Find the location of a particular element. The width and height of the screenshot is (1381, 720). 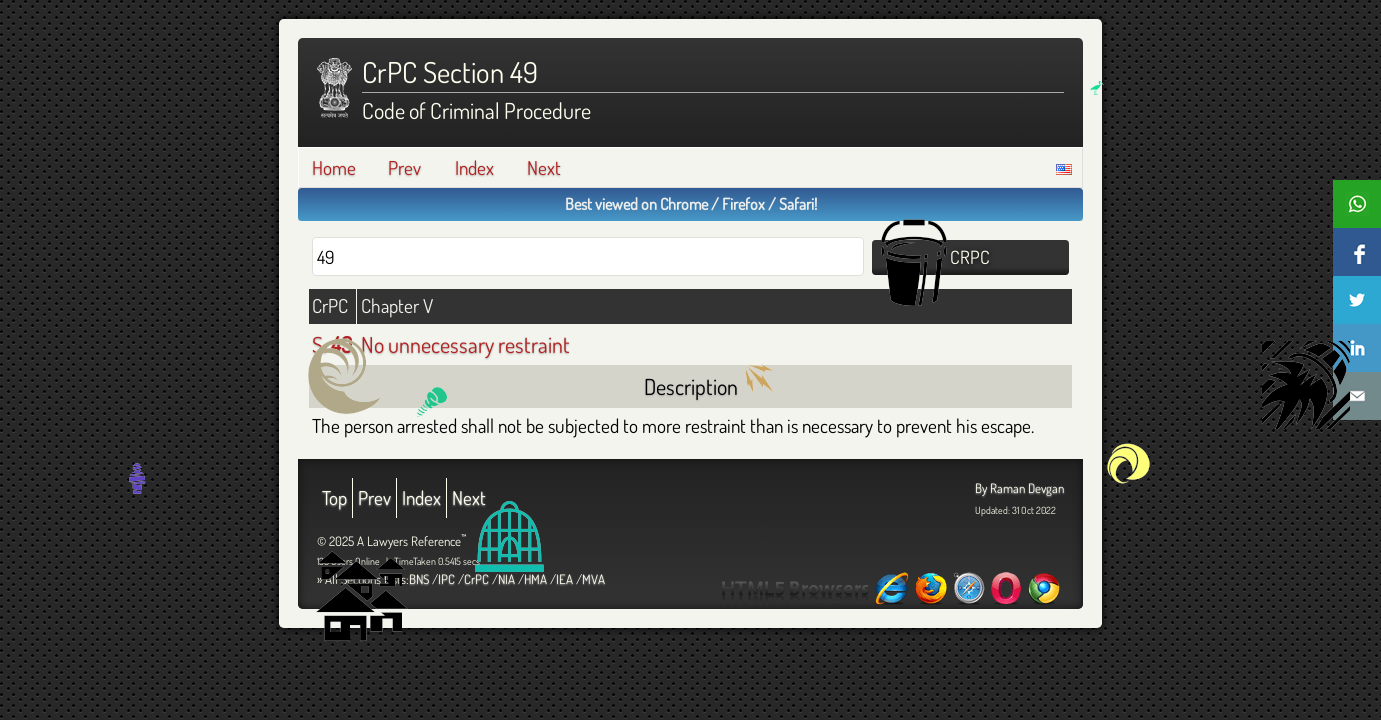

indicates lightning or electrical storm warning is located at coordinates (759, 378).